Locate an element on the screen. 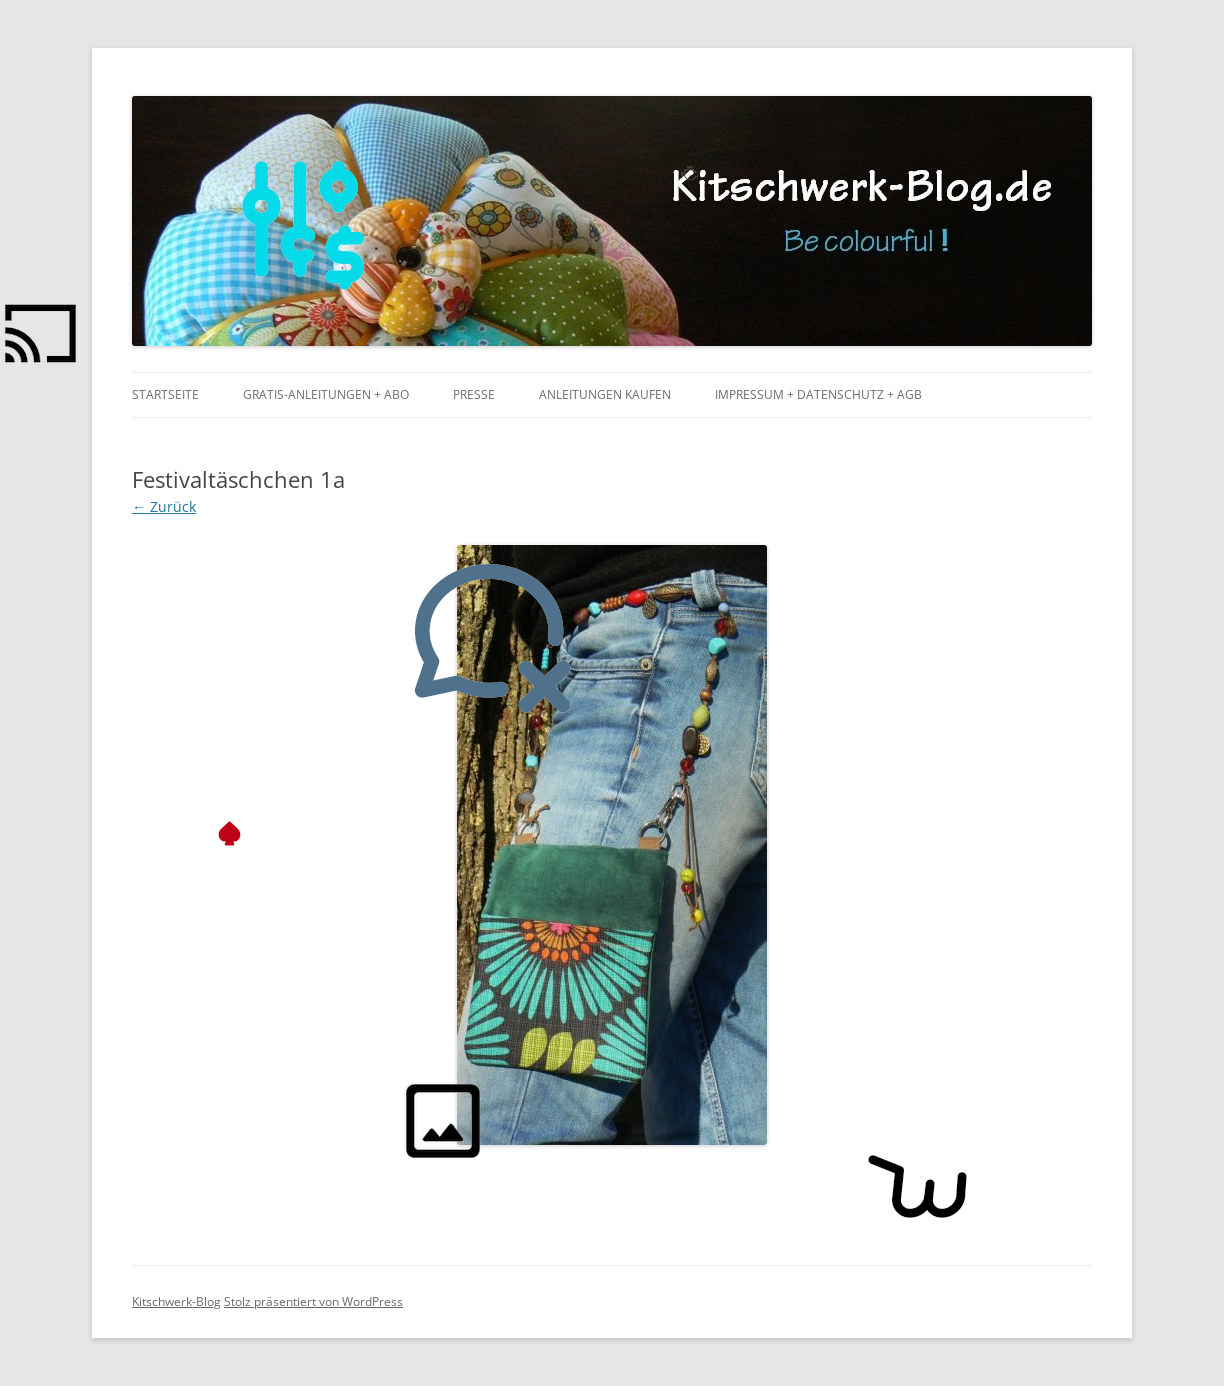 The width and height of the screenshot is (1224, 1386). spade suit symbol for card games is located at coordinates (229, 833).